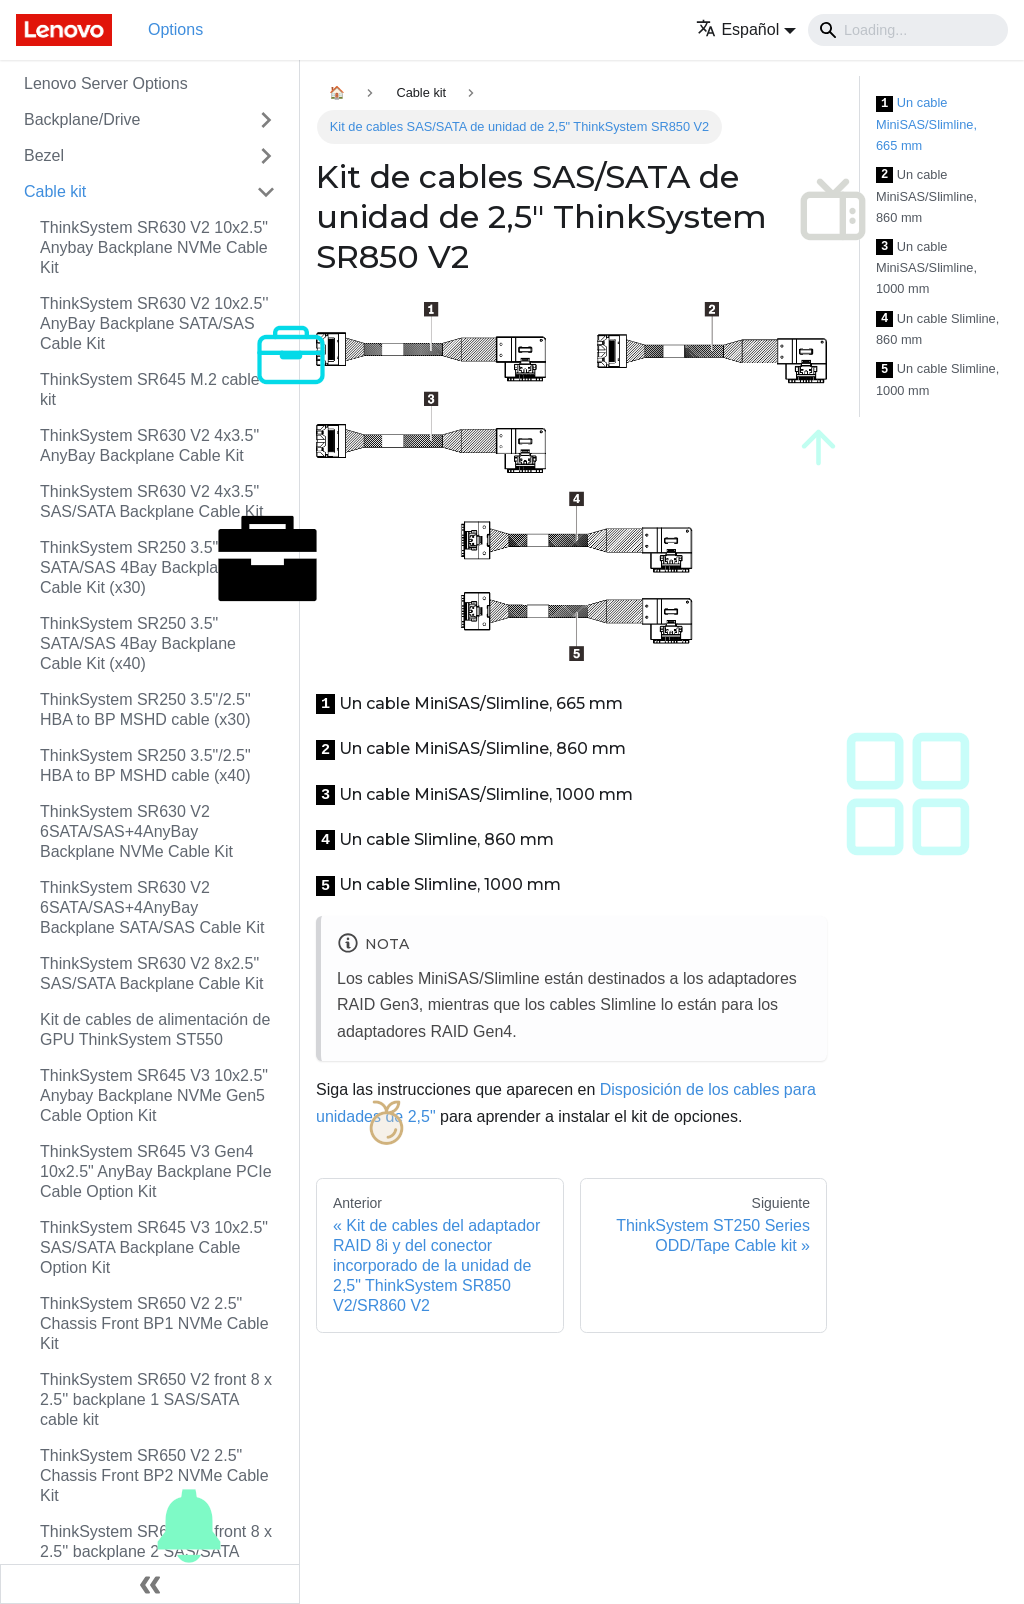 The height and width of the screenshot is (1604, 1024). Describe the element at coordinates (908, 794) in the screenshot. I see `view items in grid layout` at that location.